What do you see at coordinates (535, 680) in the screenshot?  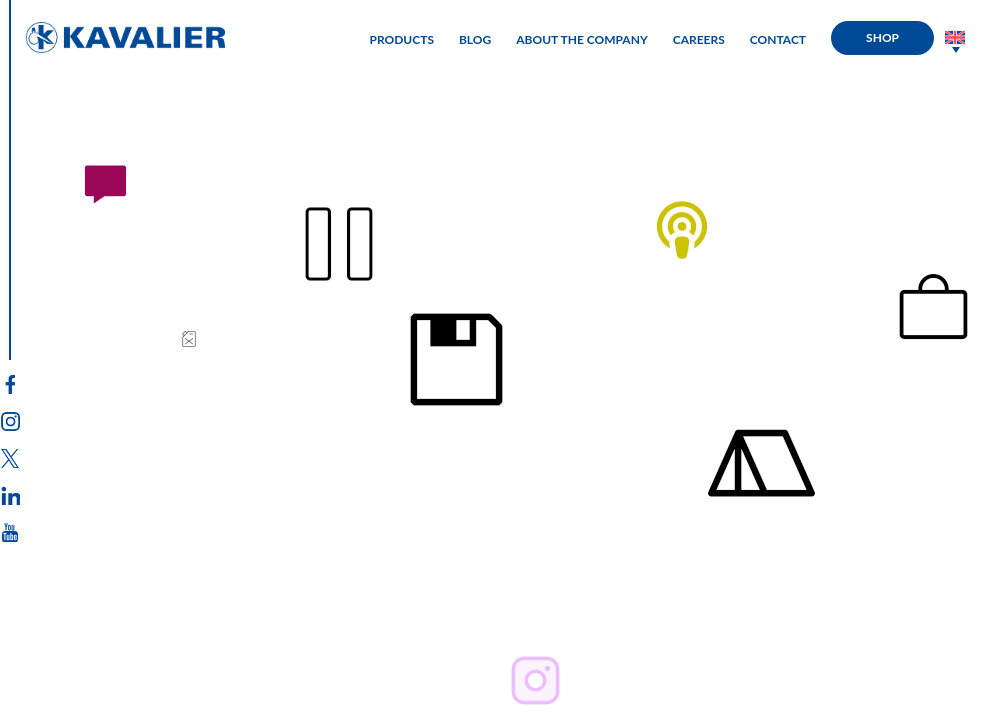 I see `open instagram app` at bounding box center [535, 680].